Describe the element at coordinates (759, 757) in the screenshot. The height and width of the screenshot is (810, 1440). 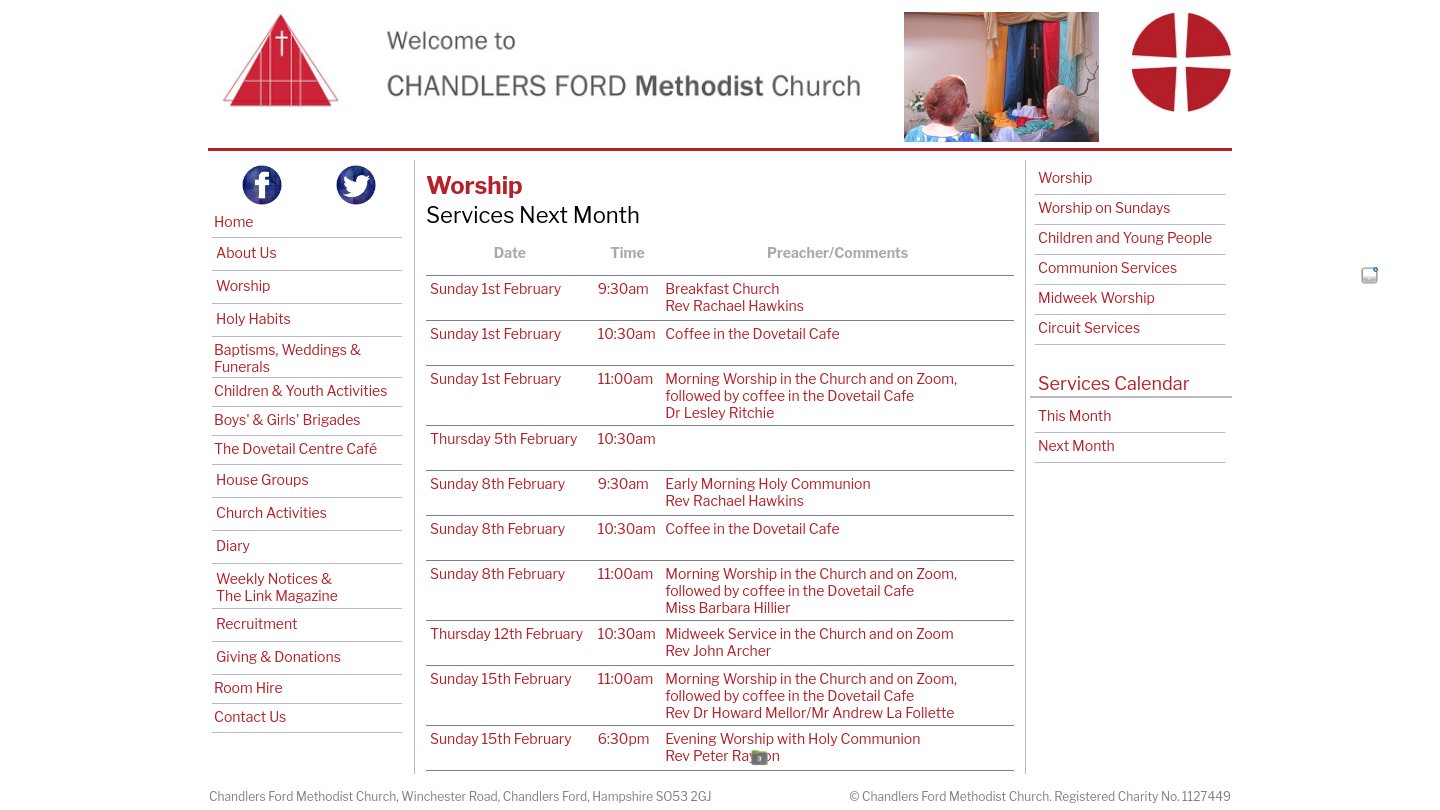
I see `open templates folder` at that location.